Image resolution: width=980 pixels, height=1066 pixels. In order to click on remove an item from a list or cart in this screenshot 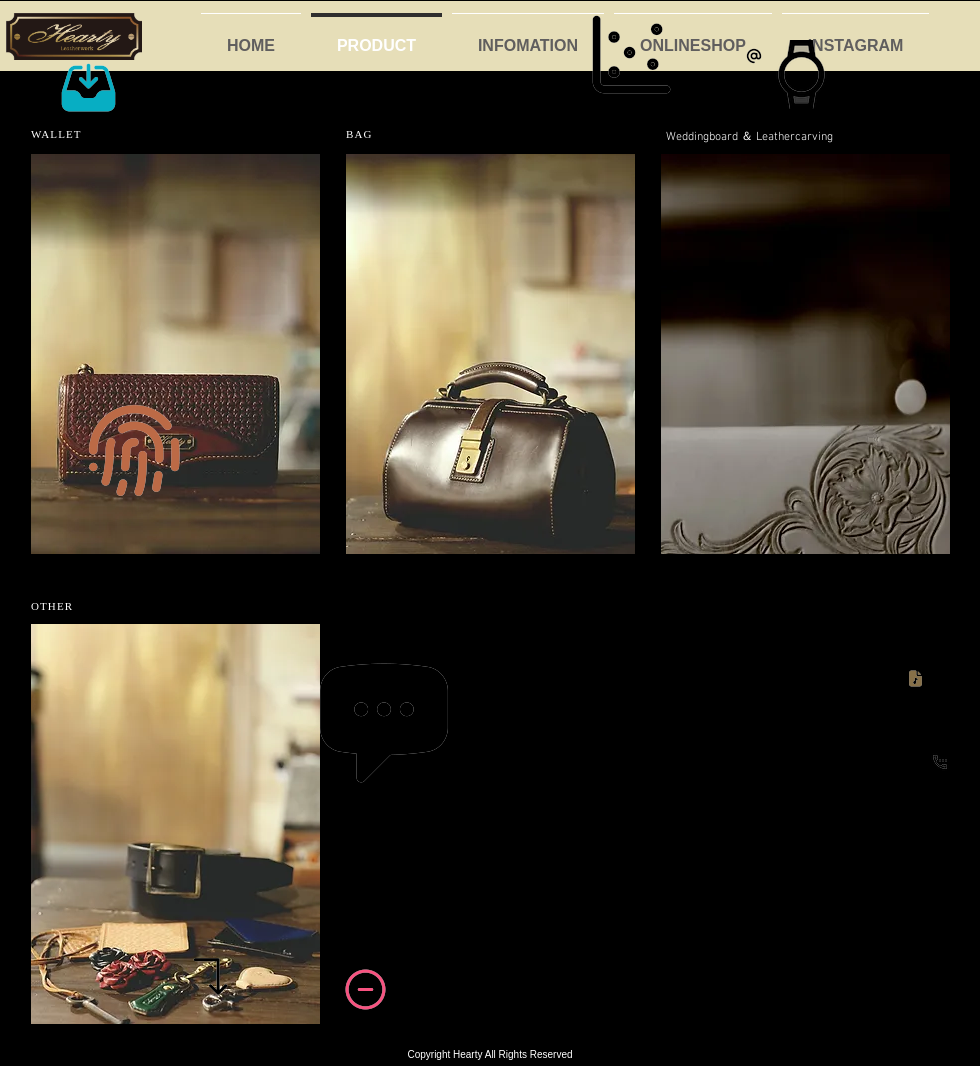, I will do `click(365, 989)`.